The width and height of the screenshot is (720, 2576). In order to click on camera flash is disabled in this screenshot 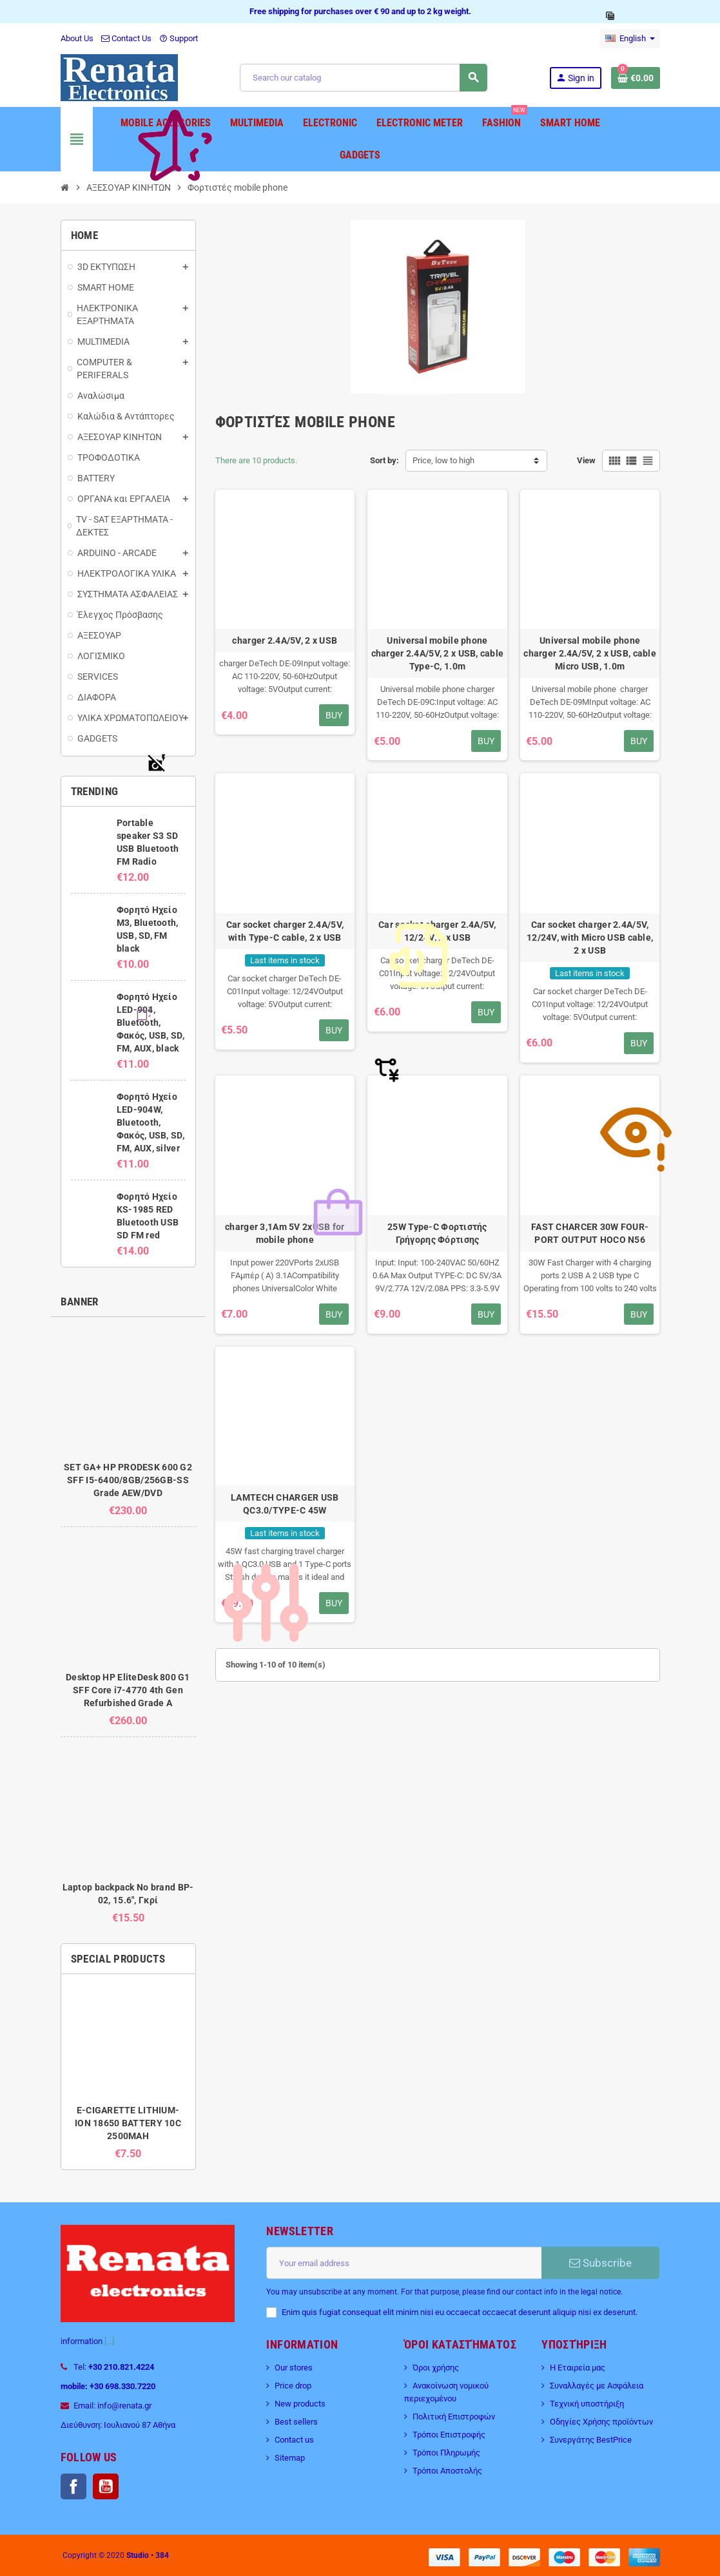, I will do `click(157, 762)`.